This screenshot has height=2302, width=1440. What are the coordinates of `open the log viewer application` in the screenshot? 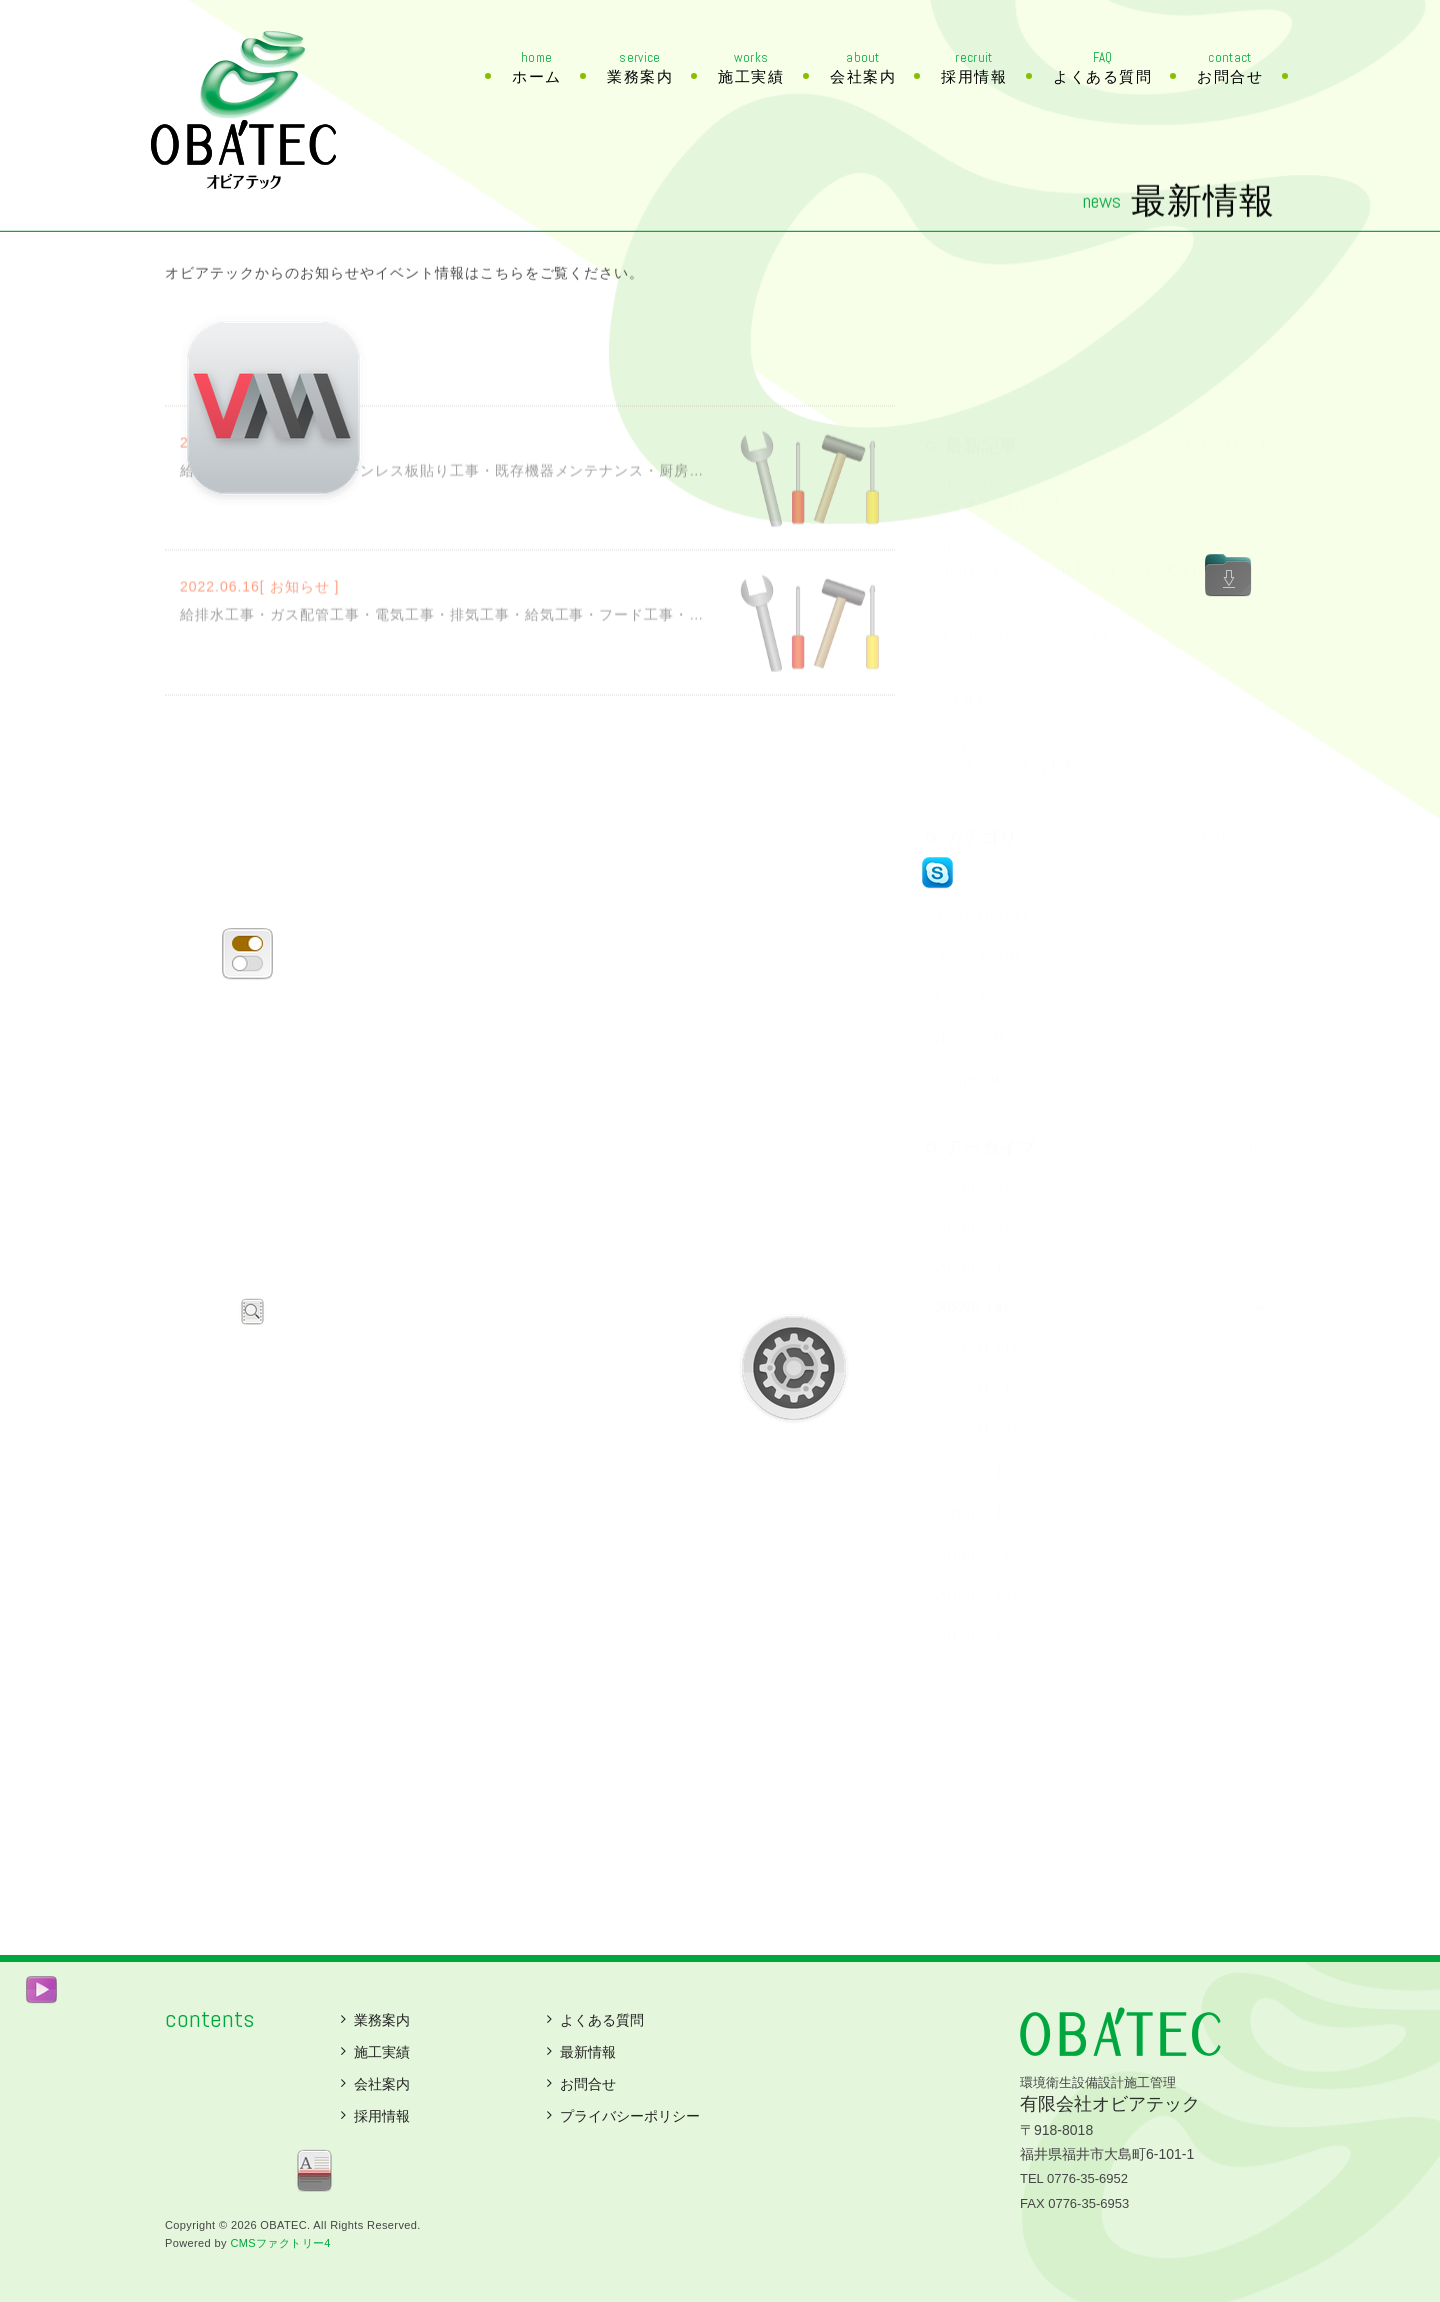 It's located at (252, 1311).